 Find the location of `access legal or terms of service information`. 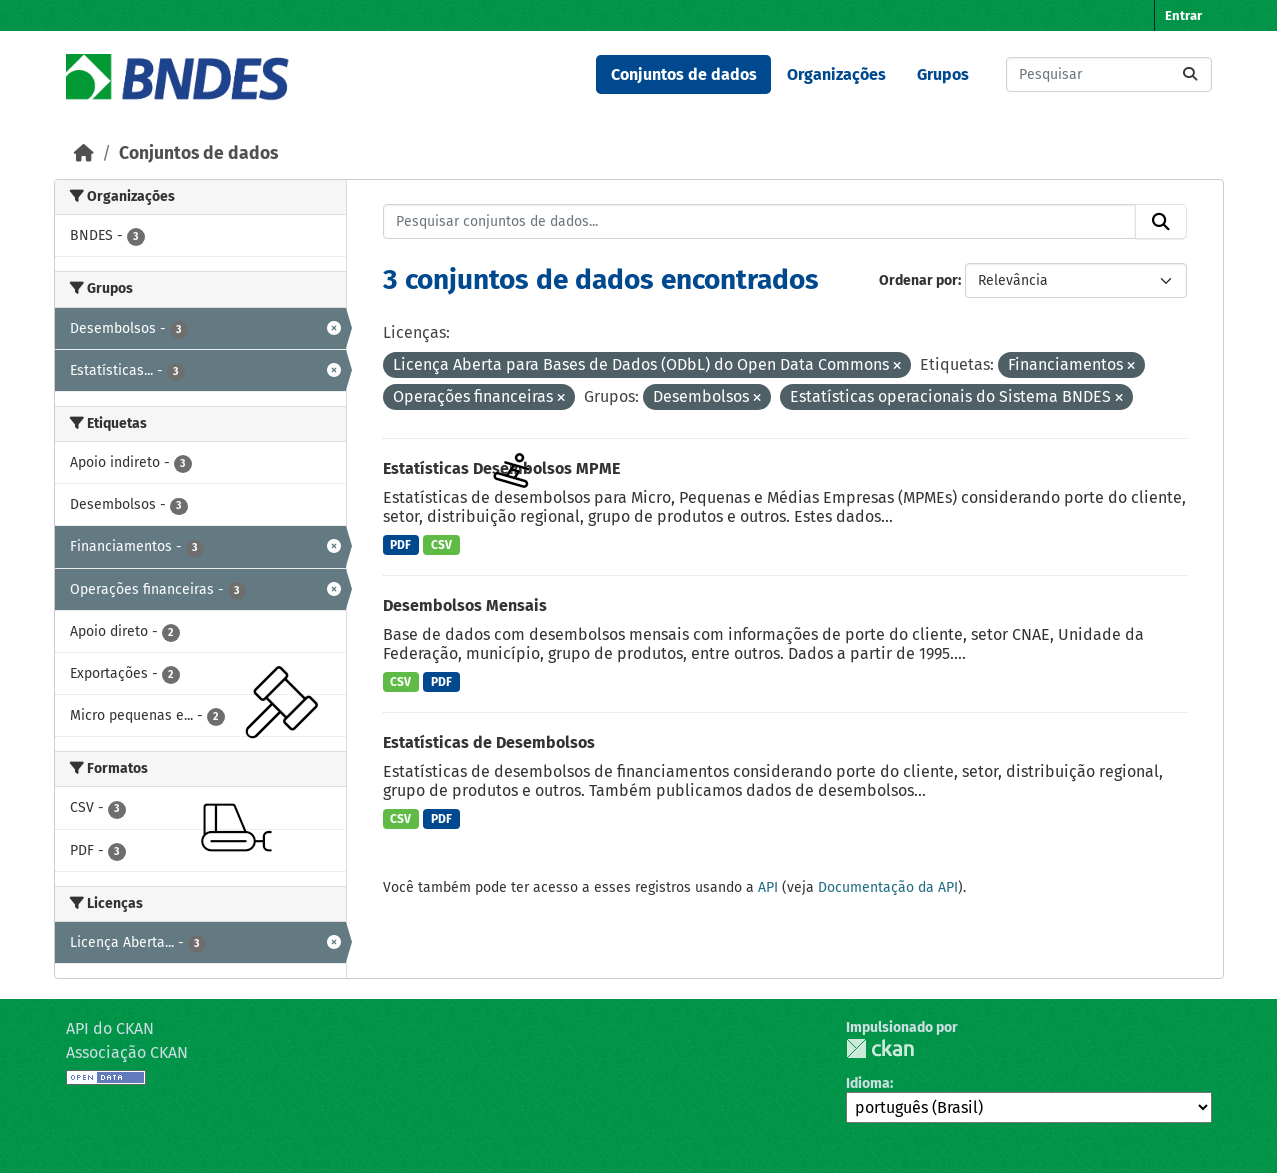

access legal or terms of service information is located at coordinates (279, 705).